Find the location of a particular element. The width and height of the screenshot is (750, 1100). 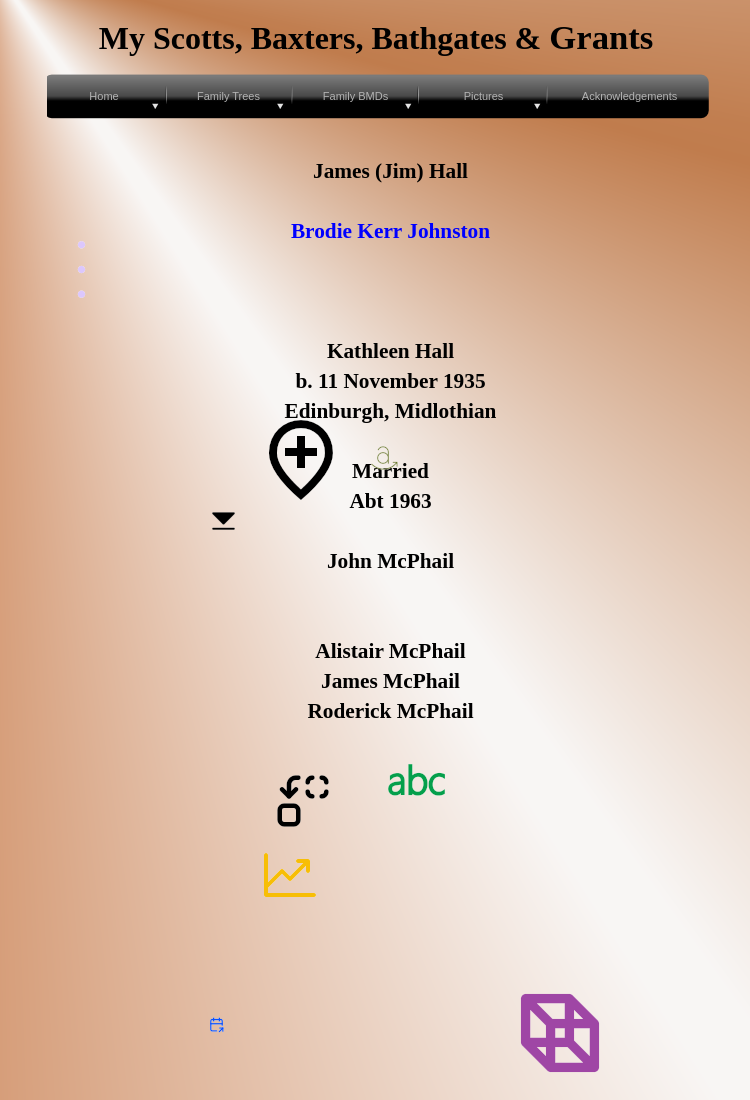

add a new location pin is located at coordinates (301, 460).